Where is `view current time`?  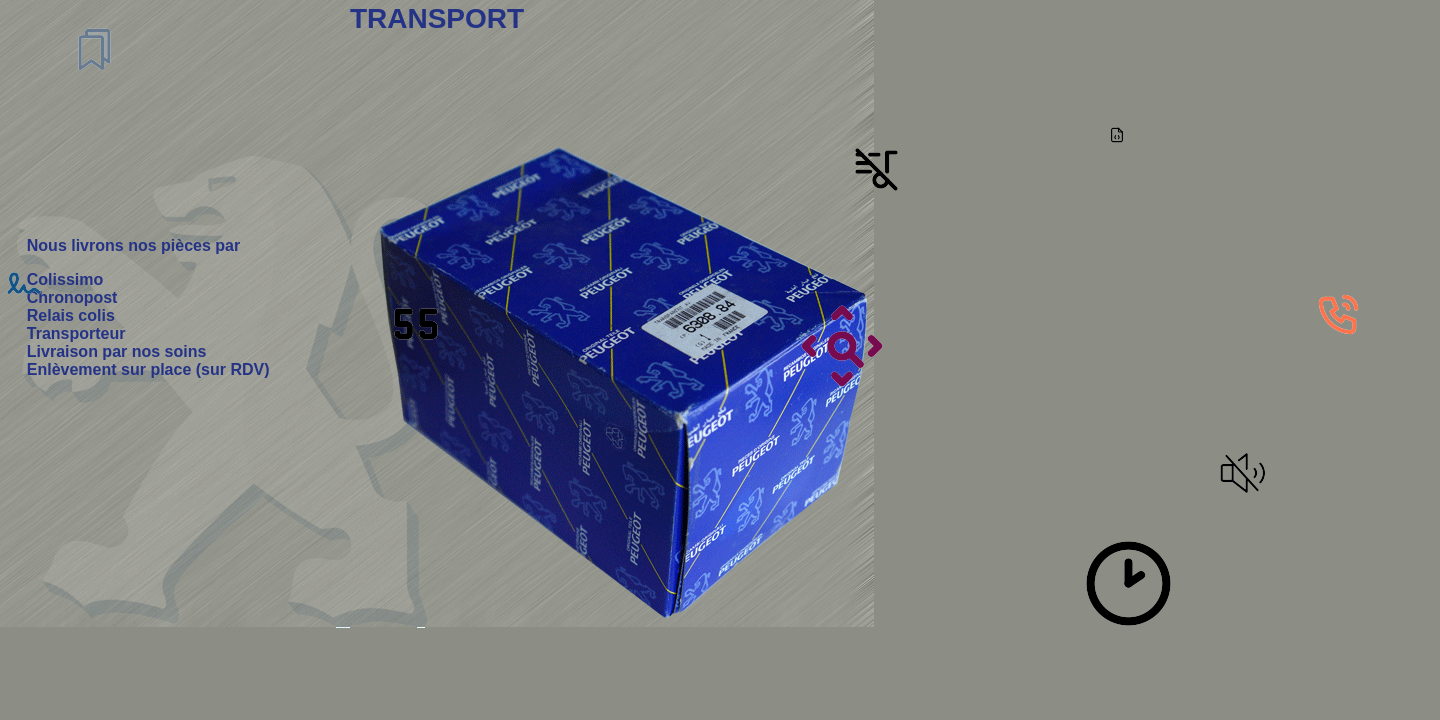 view current time is located at coordinates (1128, 583).